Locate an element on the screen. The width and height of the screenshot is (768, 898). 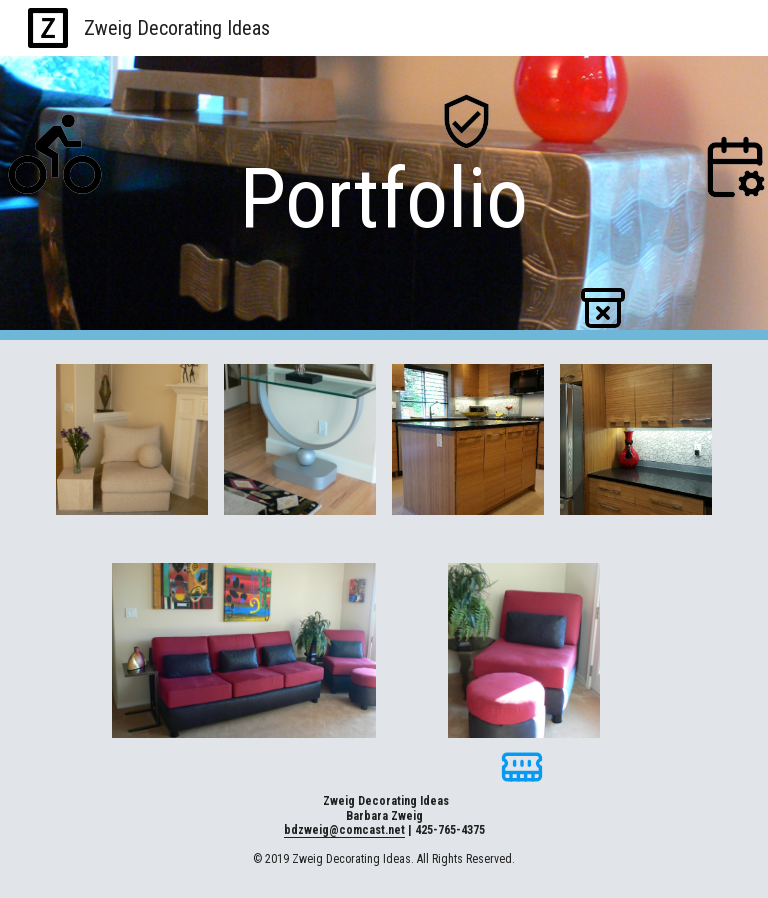
access calendar settings is located at coordinates (735, 167).